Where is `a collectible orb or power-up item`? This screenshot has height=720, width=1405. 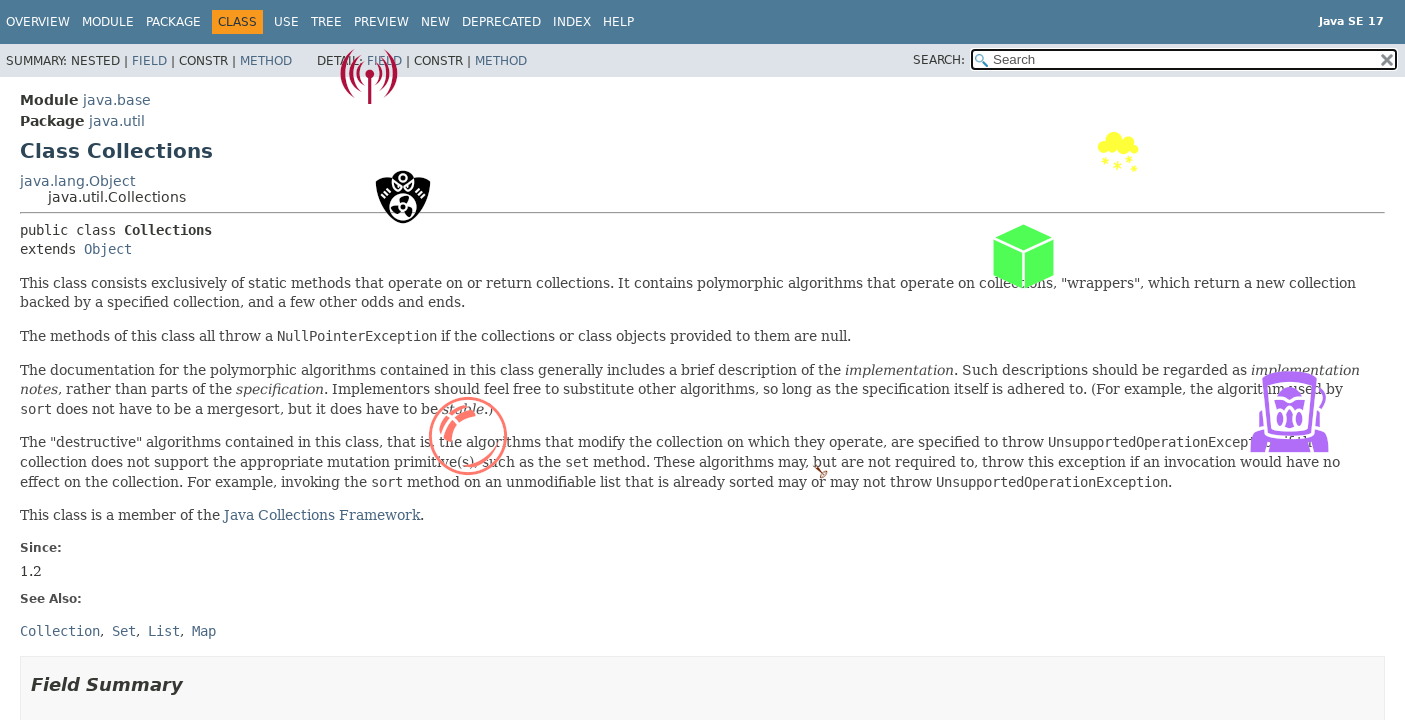 a collectible orb or power-up item is located at coordinates (468, 436).